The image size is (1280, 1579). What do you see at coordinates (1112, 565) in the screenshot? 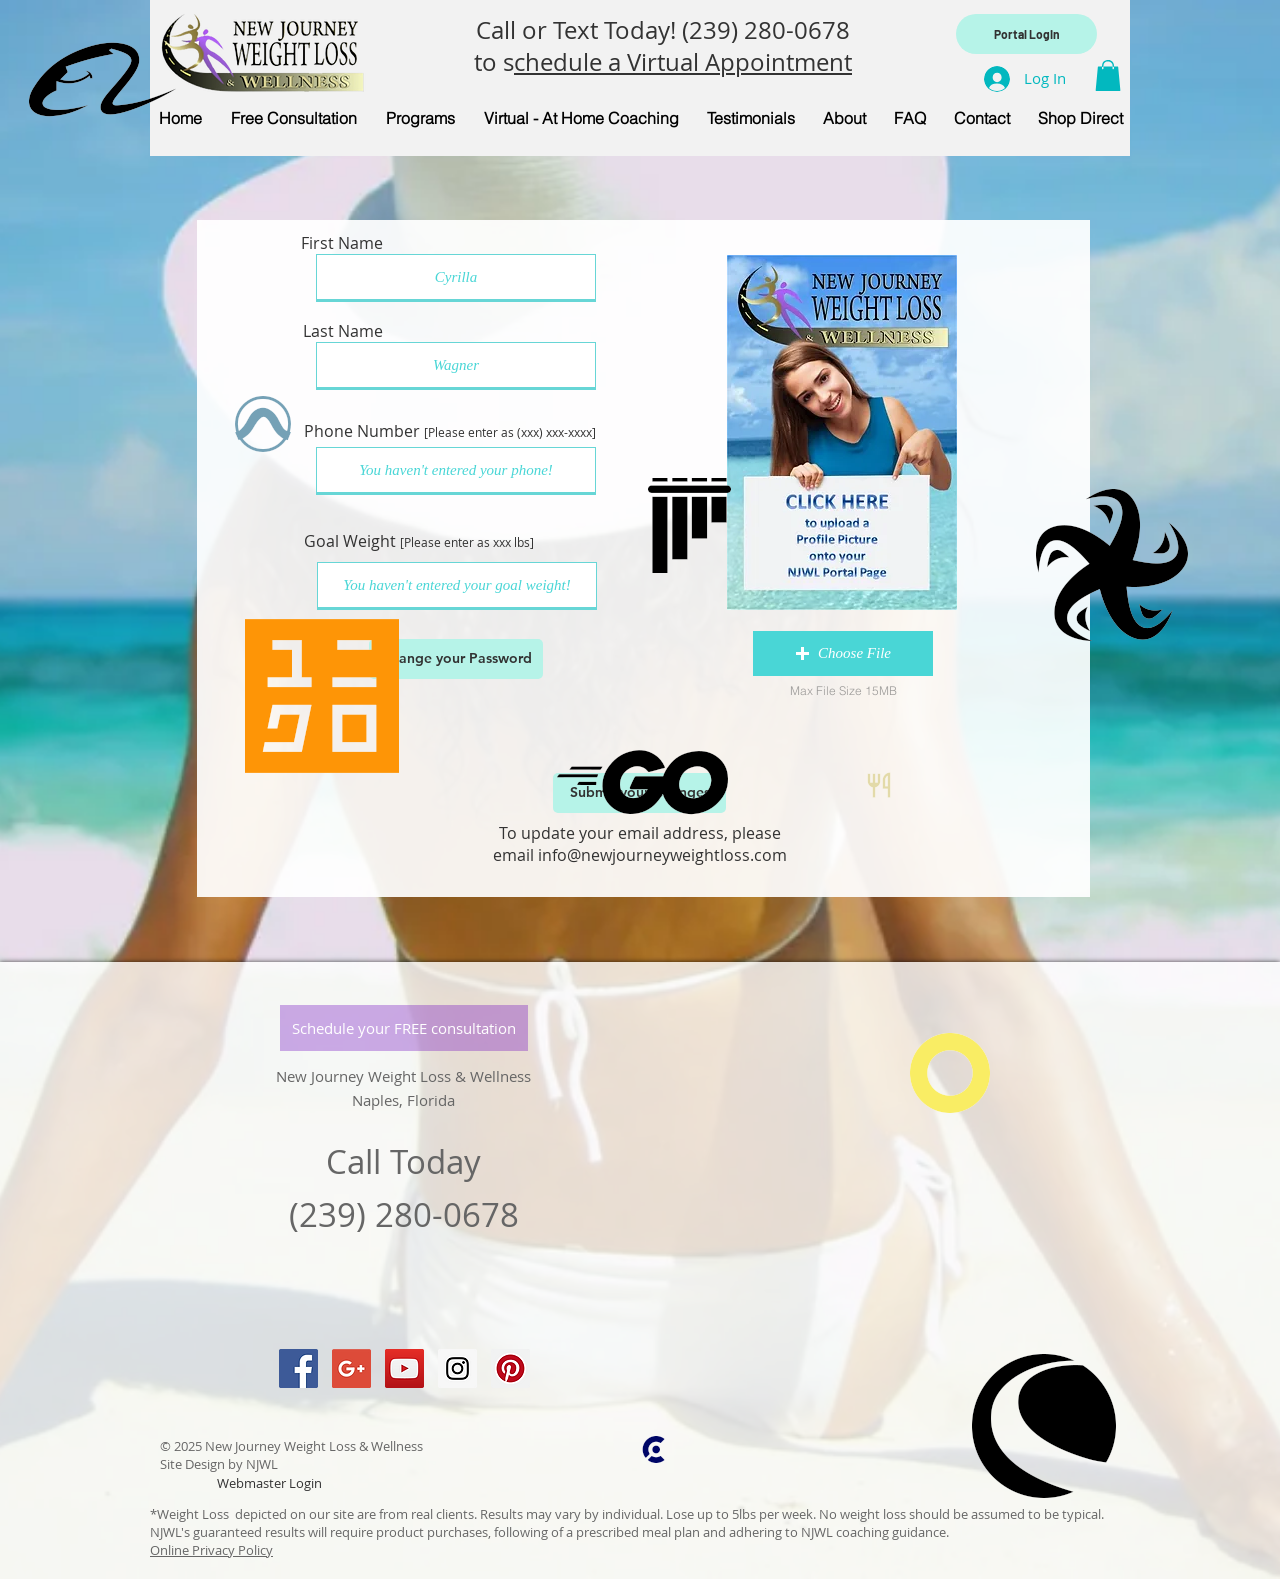
I see `visit turbosquid 3d model marketplace` at bounding box center [1112, 565].